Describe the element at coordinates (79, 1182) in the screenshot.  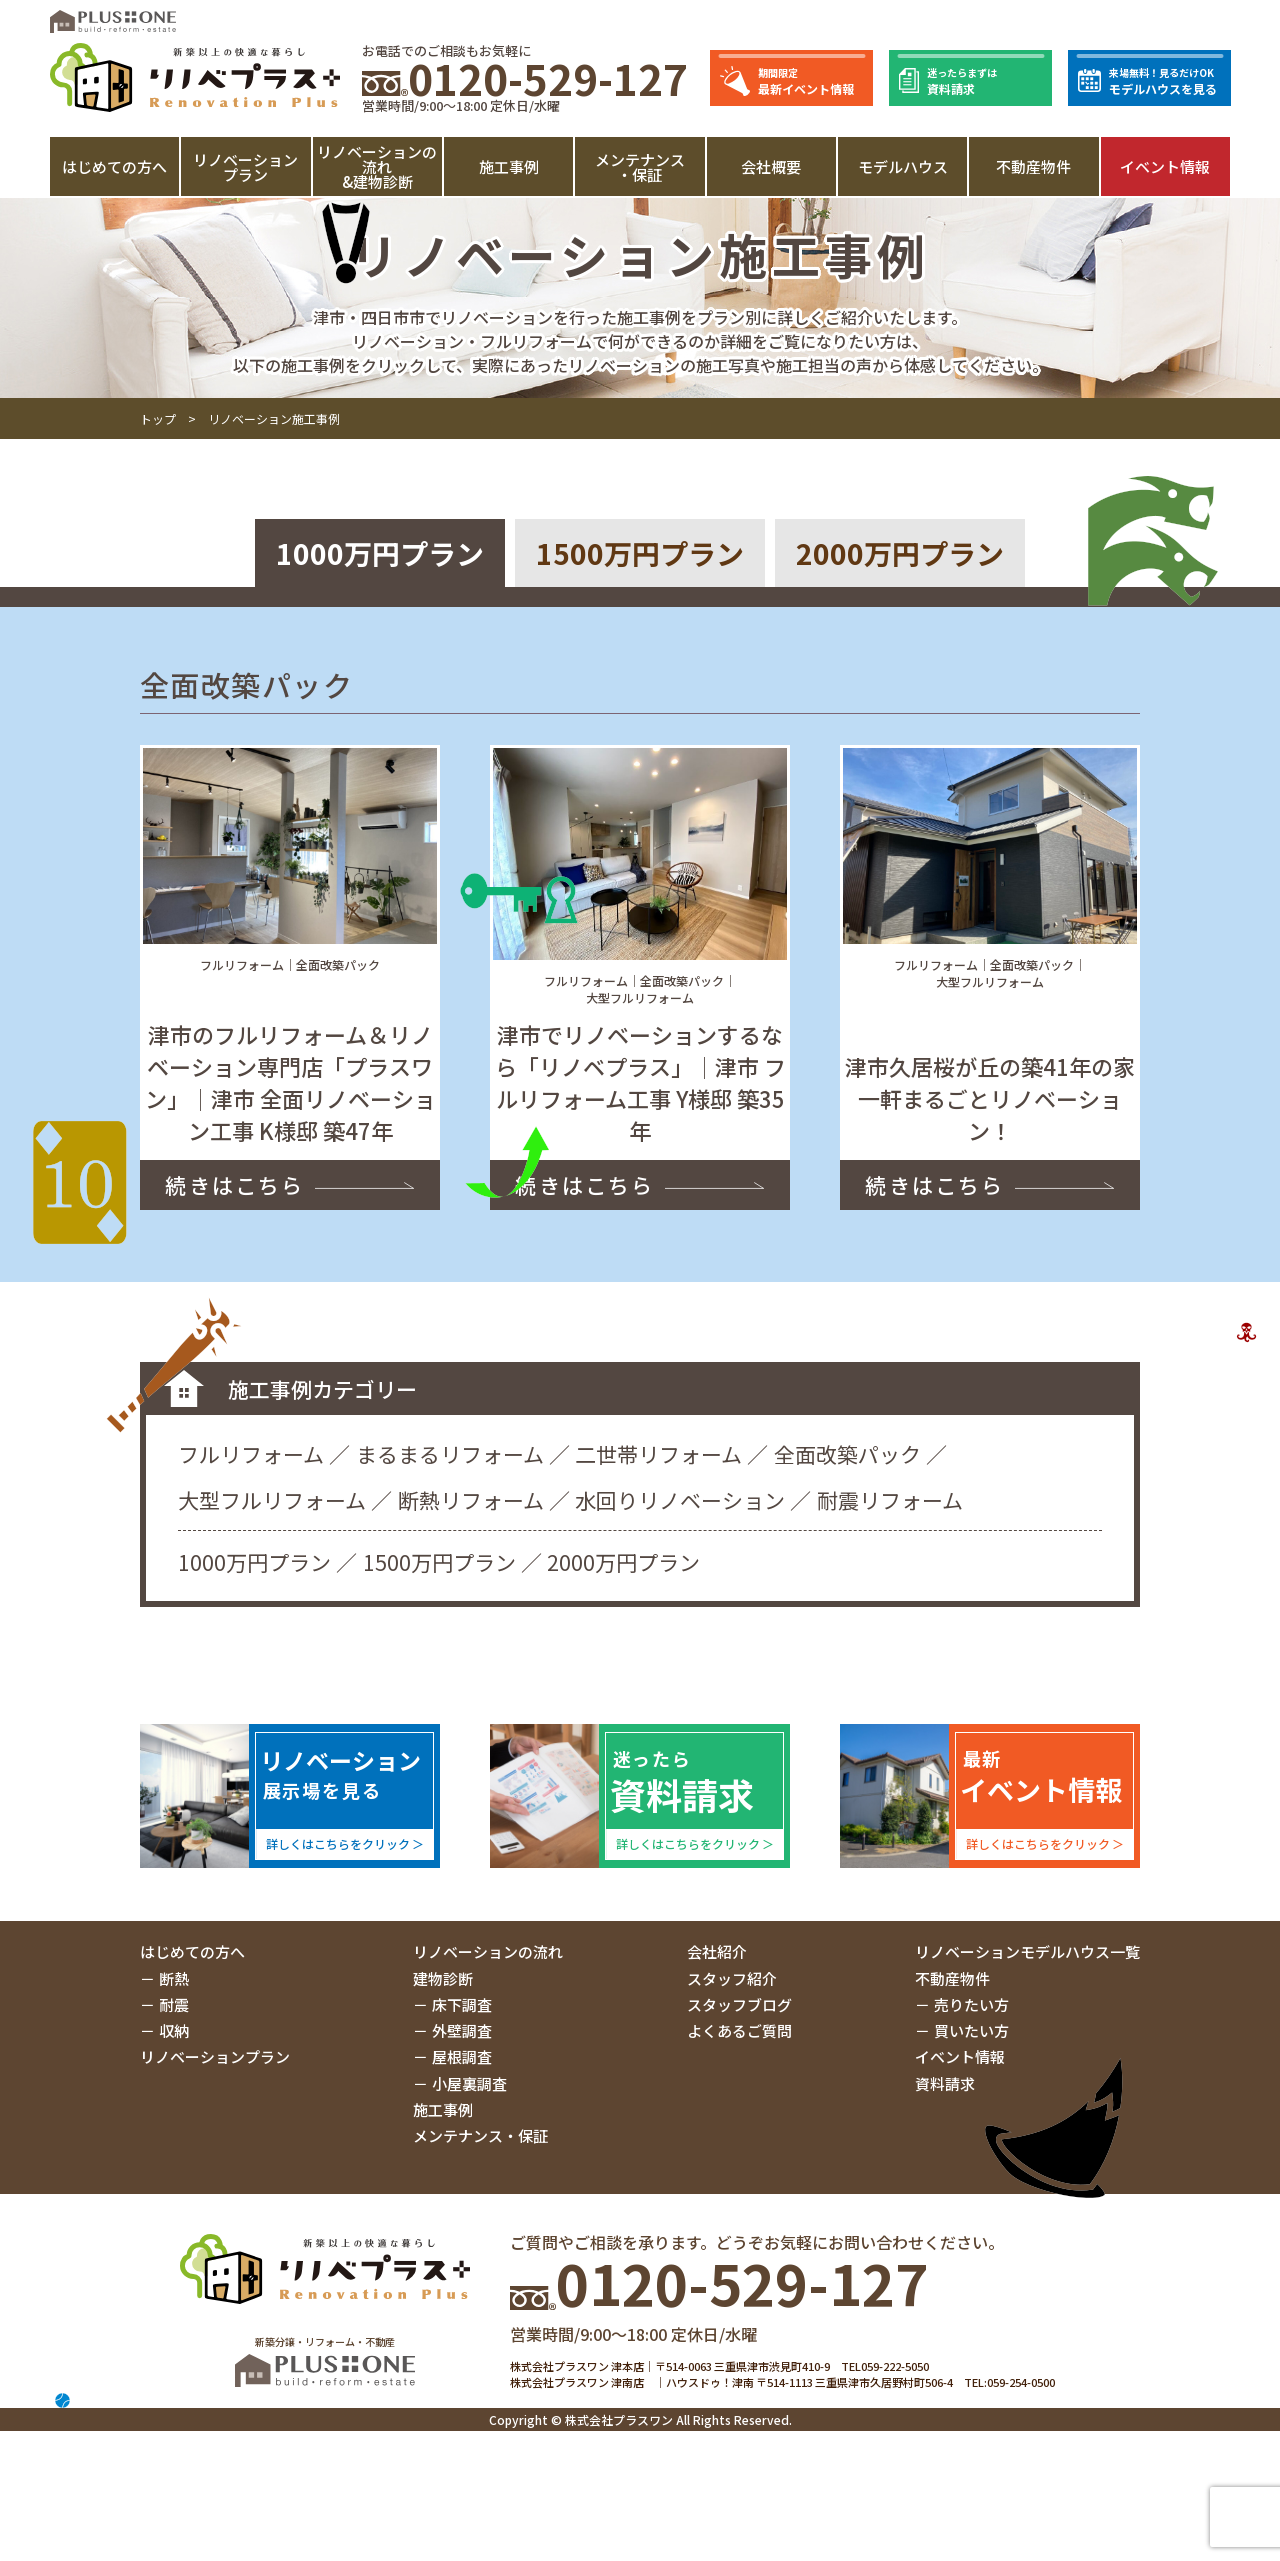
I see `ten of diamonds playing card` at that location.